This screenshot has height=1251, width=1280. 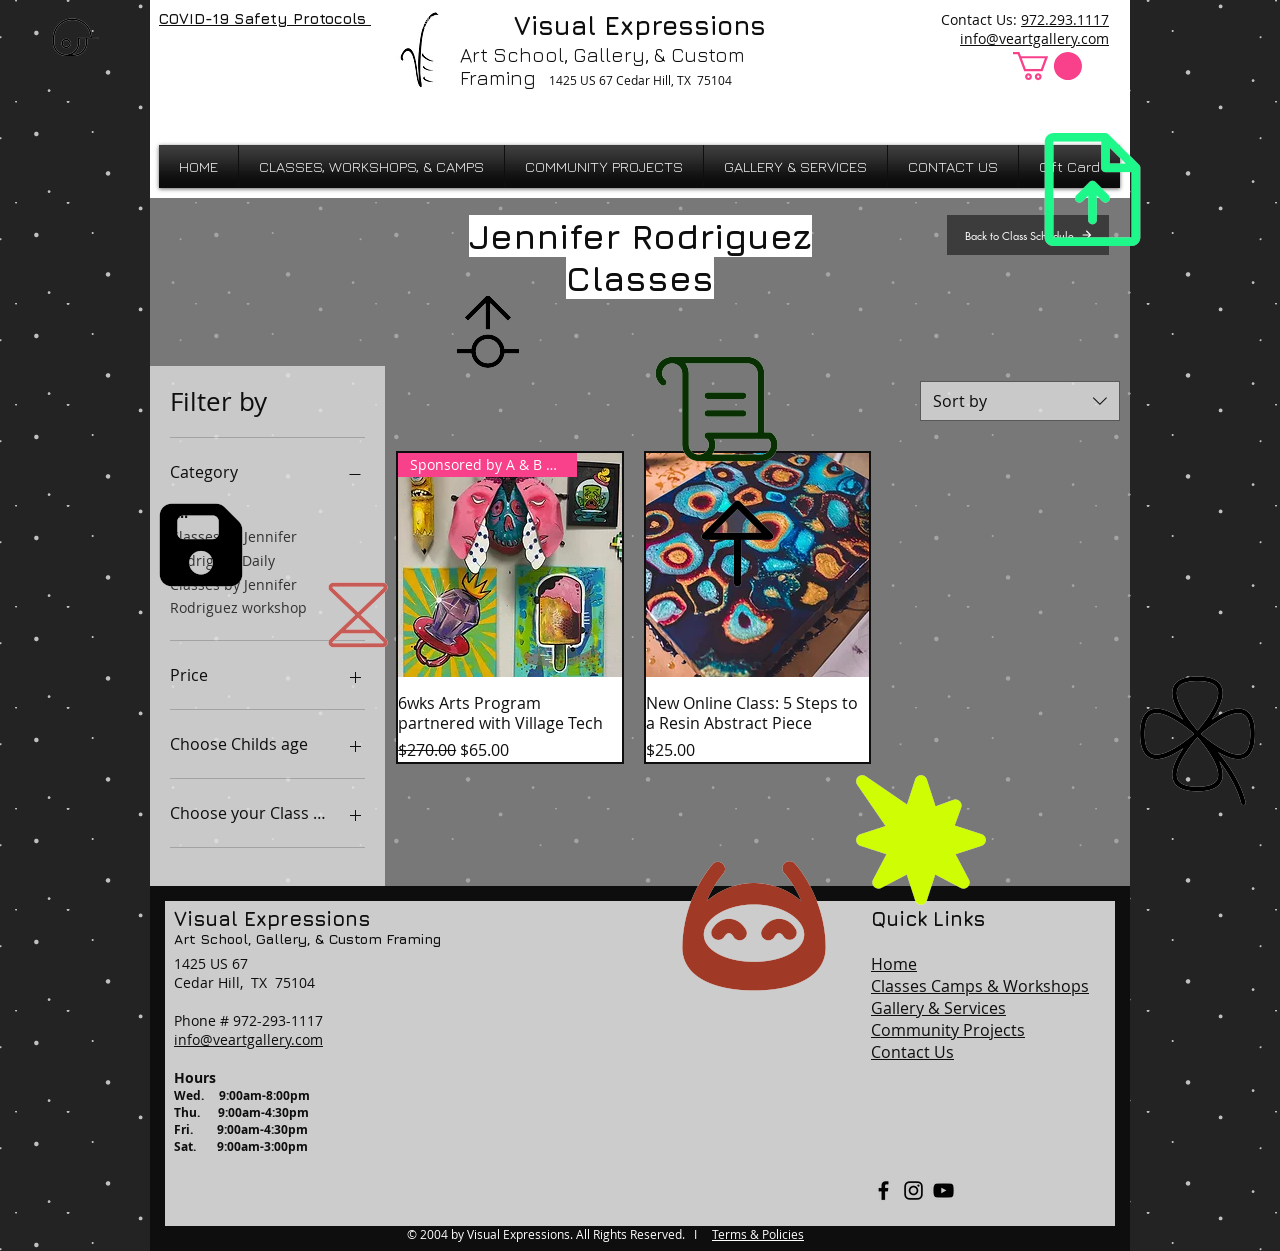 What do you see at coordinates (74, 38) in the screenshot?
I see `view baseball or sports content` at bounding box center [74, 38].